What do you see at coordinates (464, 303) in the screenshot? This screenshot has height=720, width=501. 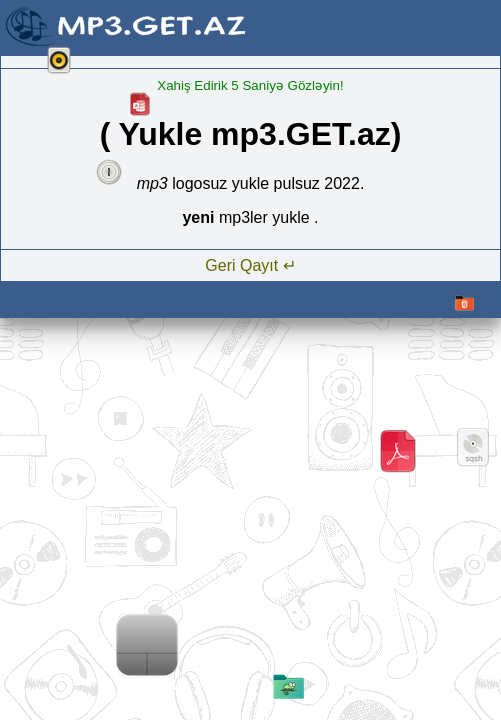 I see `folder containing HTML files` at bounding box center [464, 303].